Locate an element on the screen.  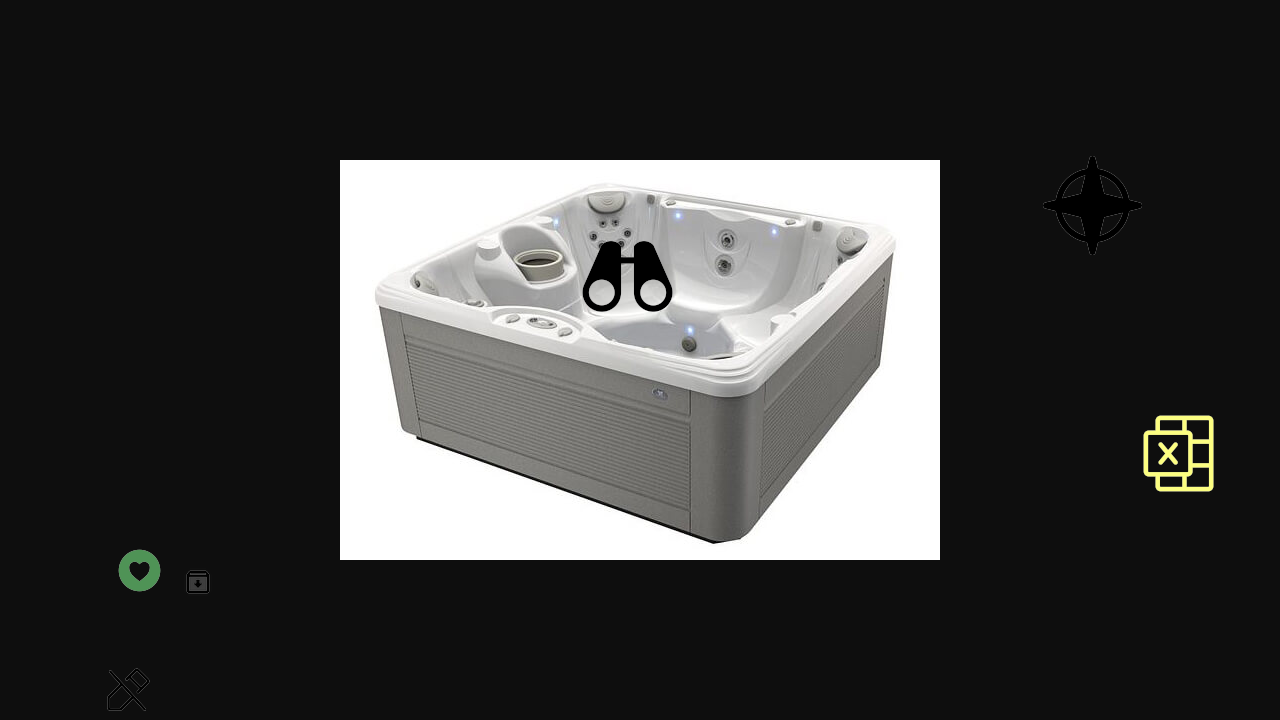
search or explore content is located at coordinates (627, 276).